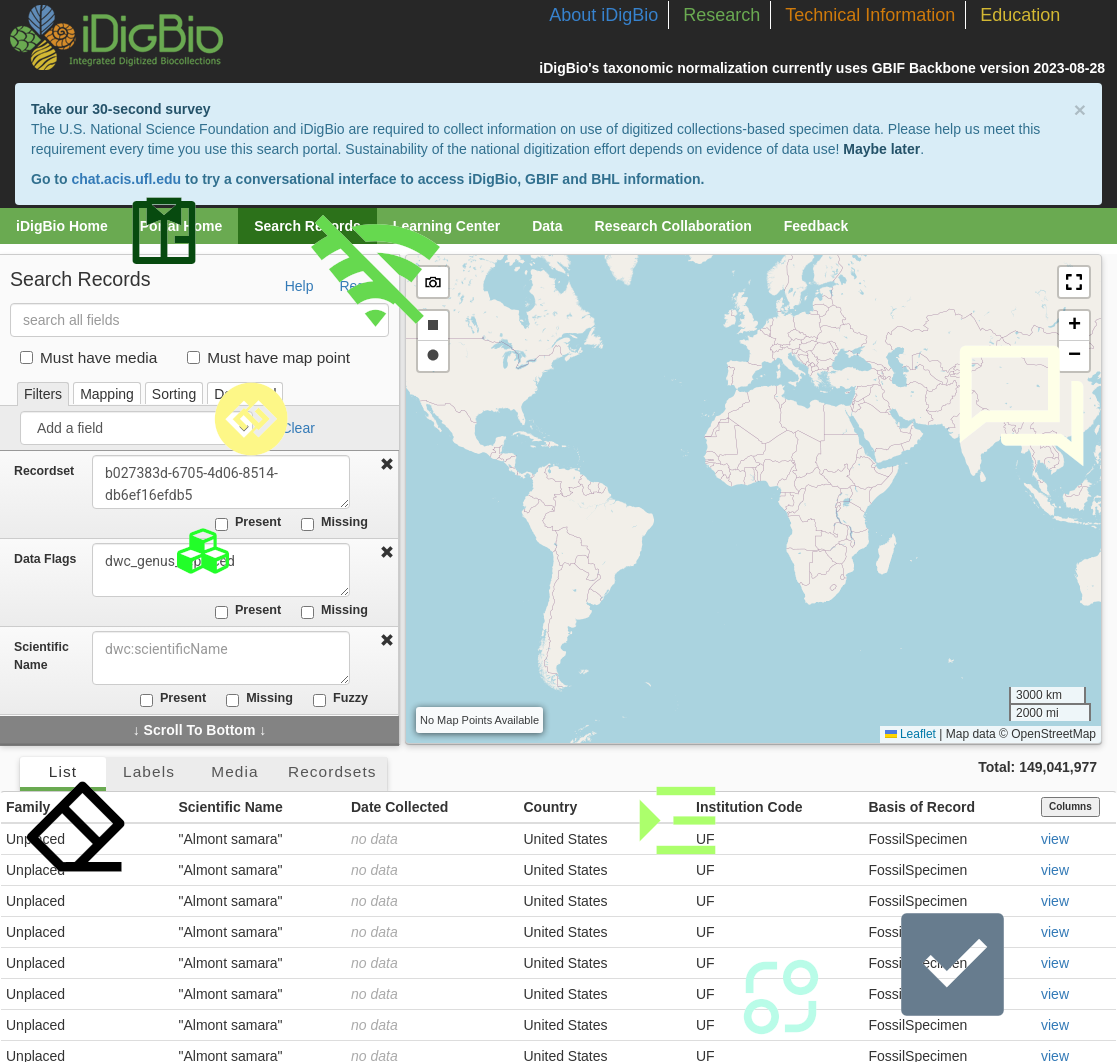 Image resolution: width=1117 pixels, height=1062 pixels. Describe the element at coordinates (781, 997) in the screenshot. I see `exchange or convert currency` at that location.